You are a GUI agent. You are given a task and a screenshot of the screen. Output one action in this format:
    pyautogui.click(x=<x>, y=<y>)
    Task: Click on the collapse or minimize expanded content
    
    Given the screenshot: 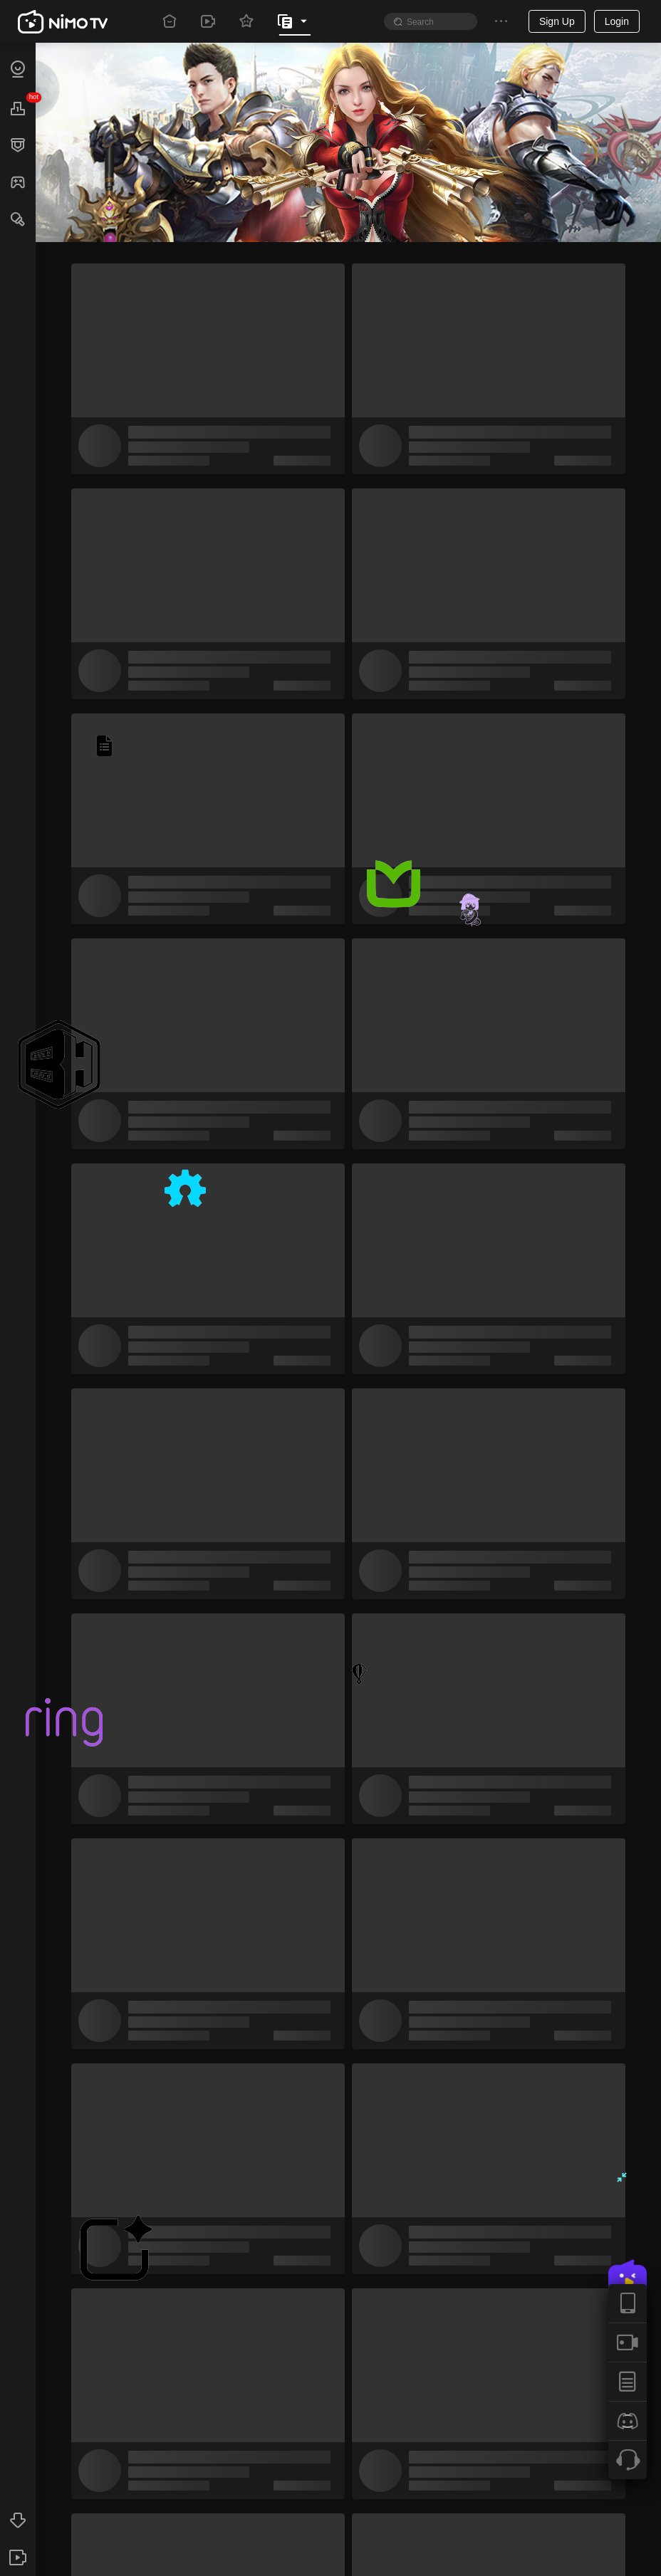 What is the action you would take?
    pyautogui.click(x=622, y=2177)
    